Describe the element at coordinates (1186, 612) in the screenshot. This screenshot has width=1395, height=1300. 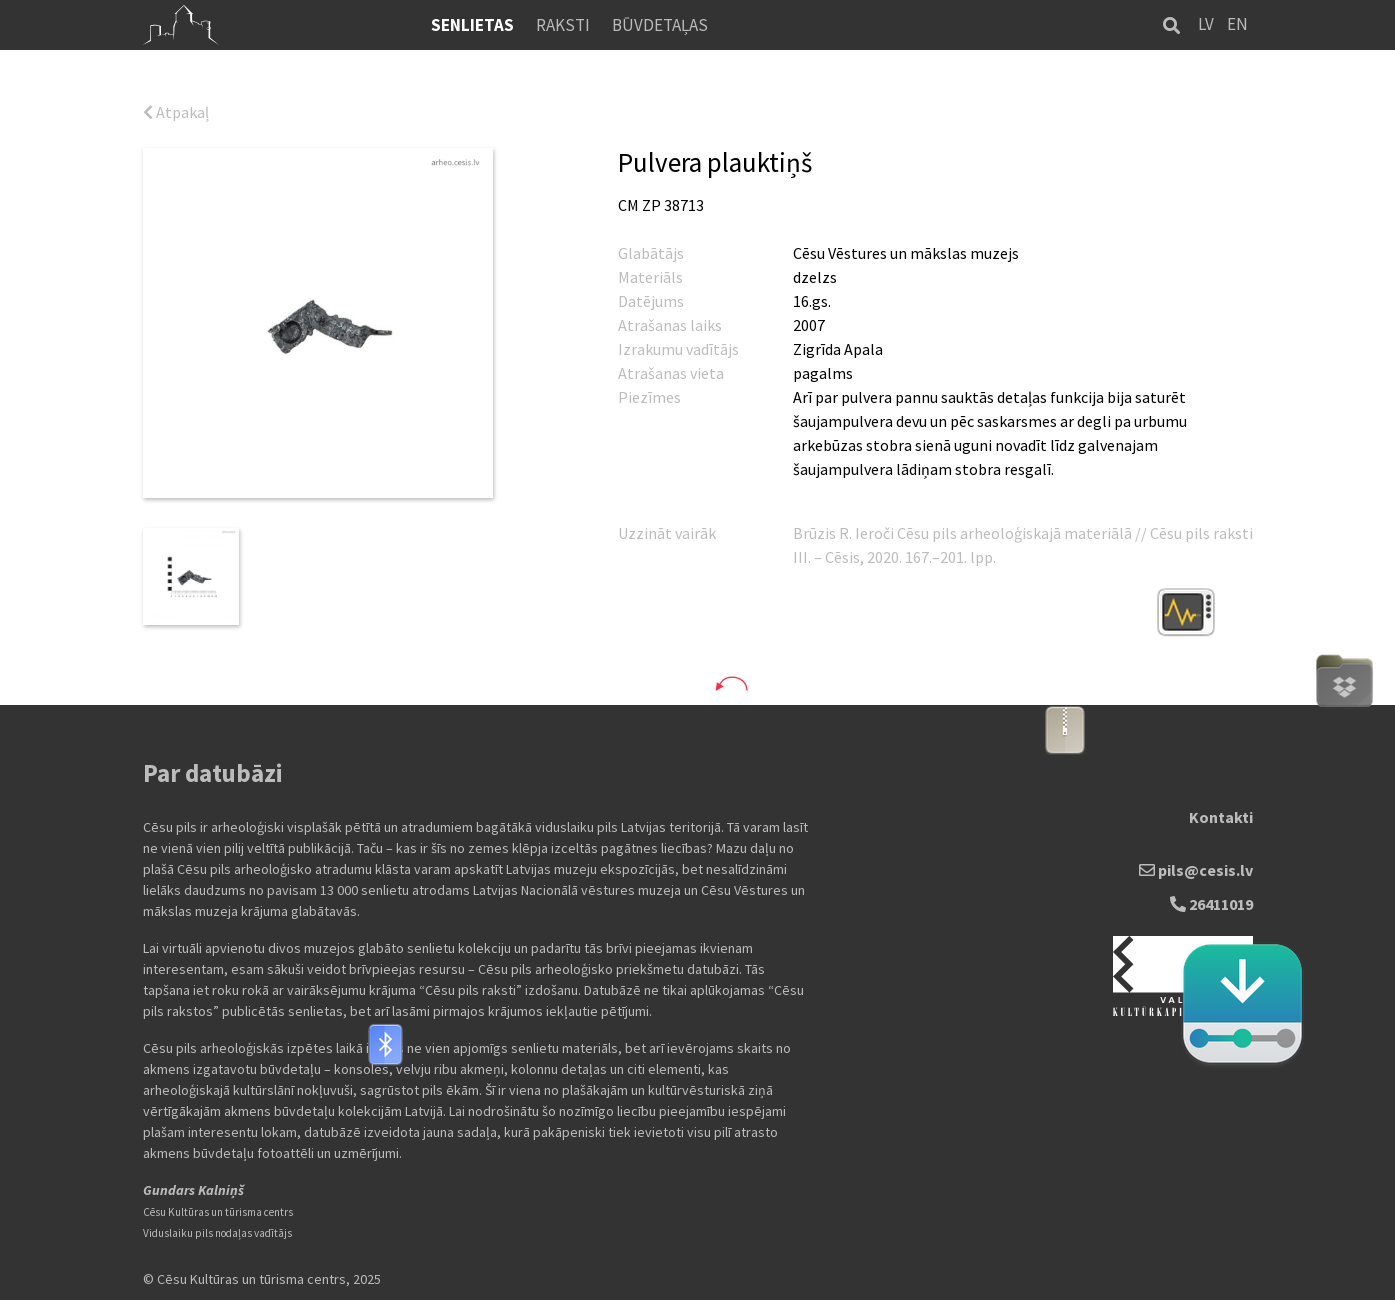
I see `open system monitor application` at that location.